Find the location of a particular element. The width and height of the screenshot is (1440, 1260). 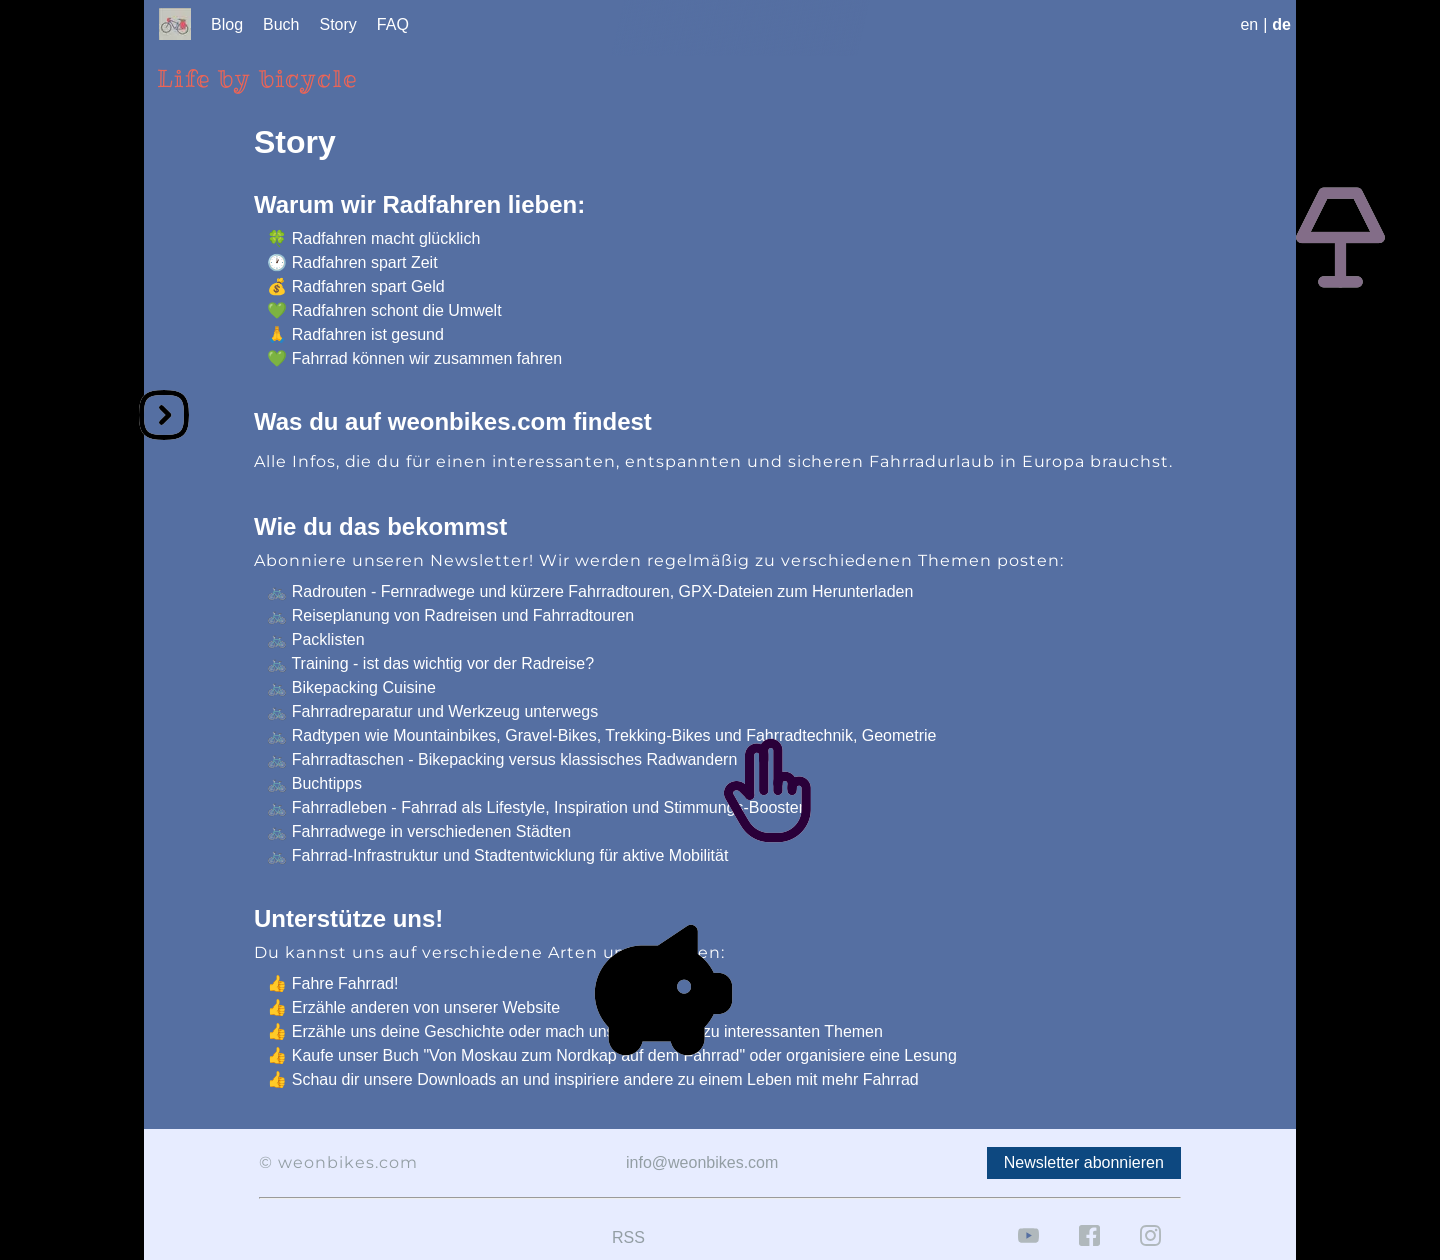

toggle lamp or lighting on/off is located at coordinates (1340, 237).